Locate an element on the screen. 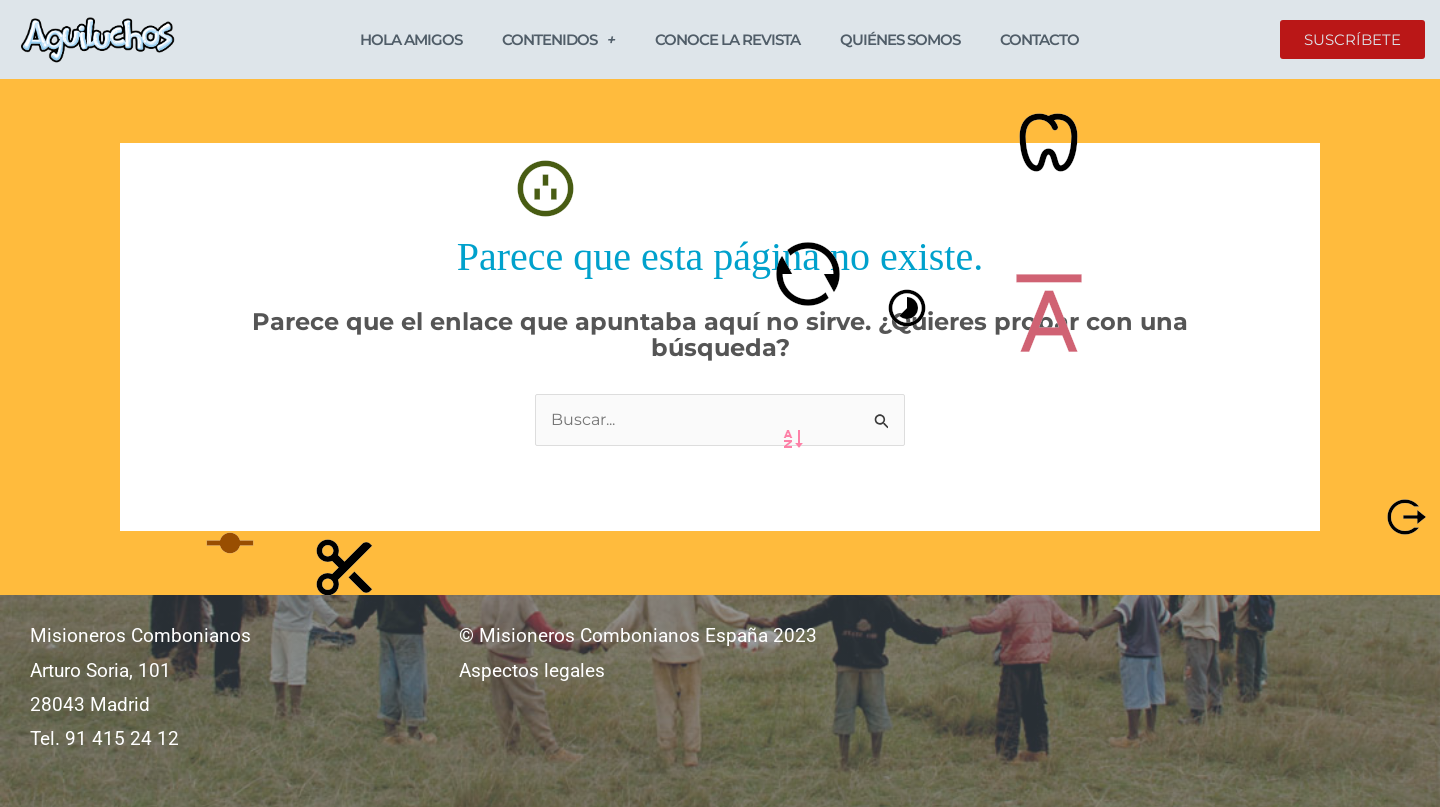 Image resolution: width=1440 pixels, height=807 pixels. view commit details in version control is located at coordinates (230, 543).